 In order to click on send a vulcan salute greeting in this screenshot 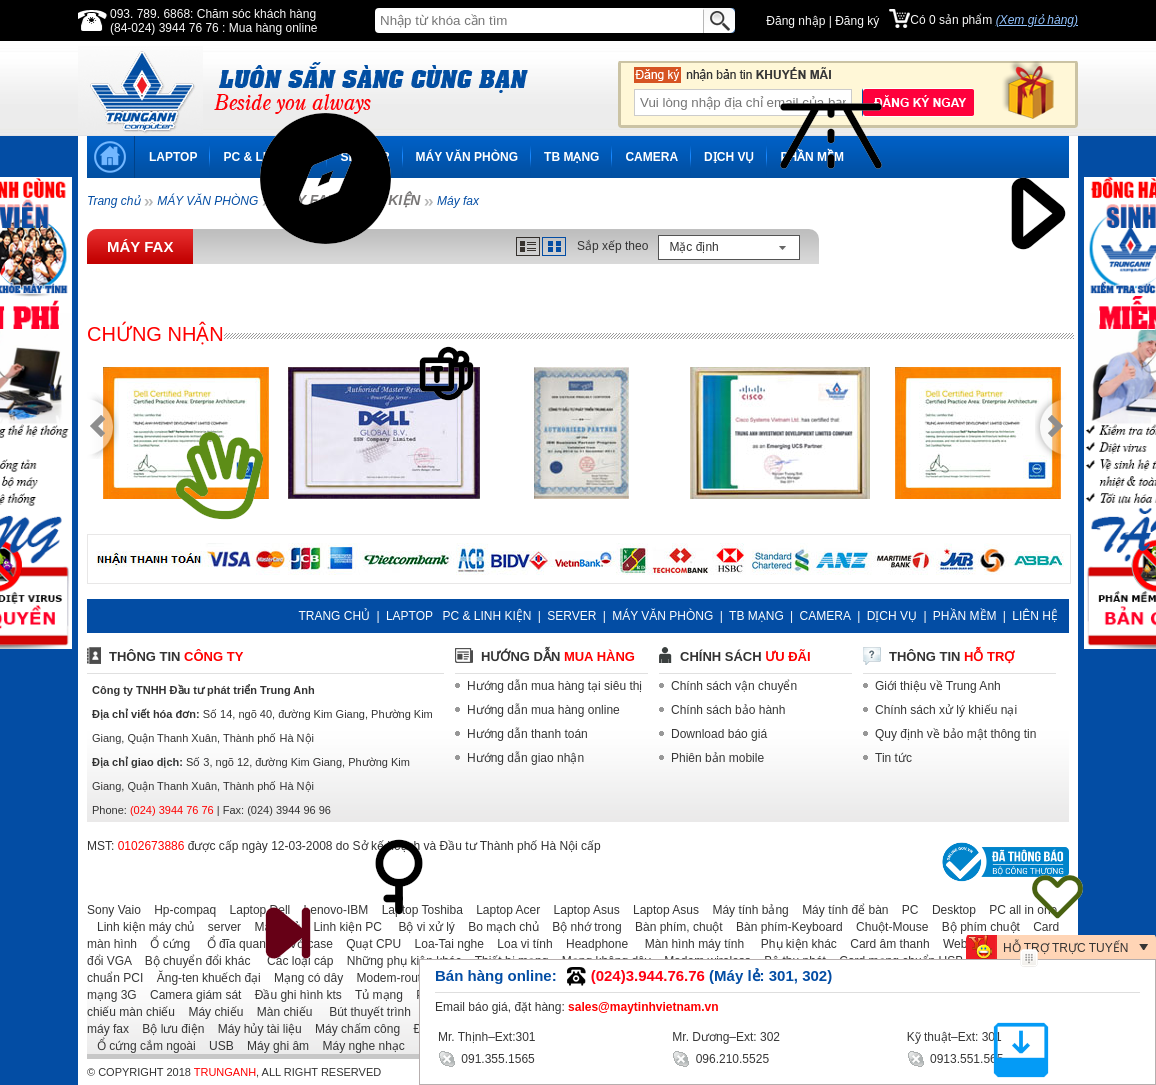, I will do `click(219, 475)`.